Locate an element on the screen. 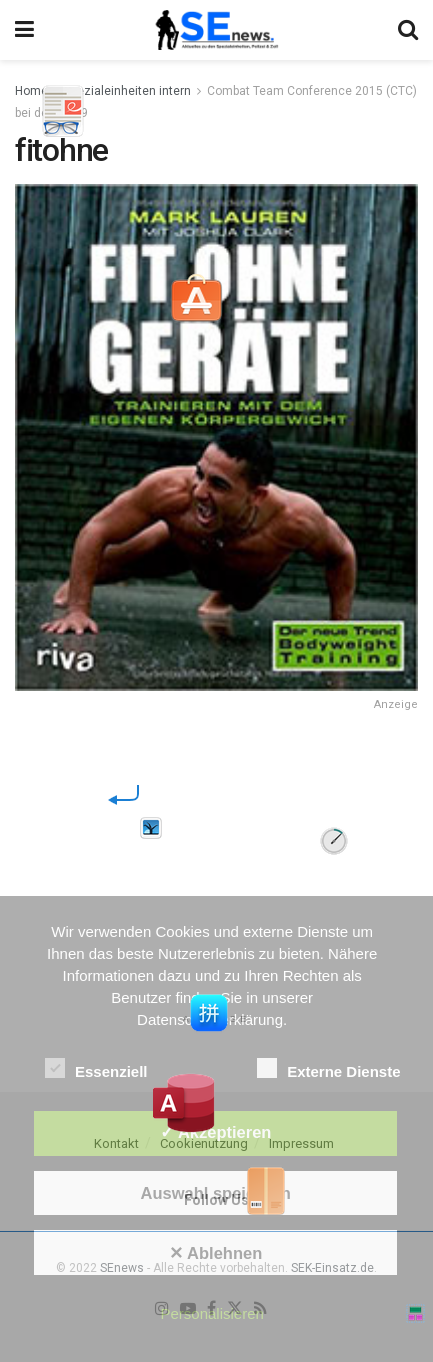 Image resolution: width=433 pixels, height=1362 pixels. reply to an email message is located at coordinates (123, 793).